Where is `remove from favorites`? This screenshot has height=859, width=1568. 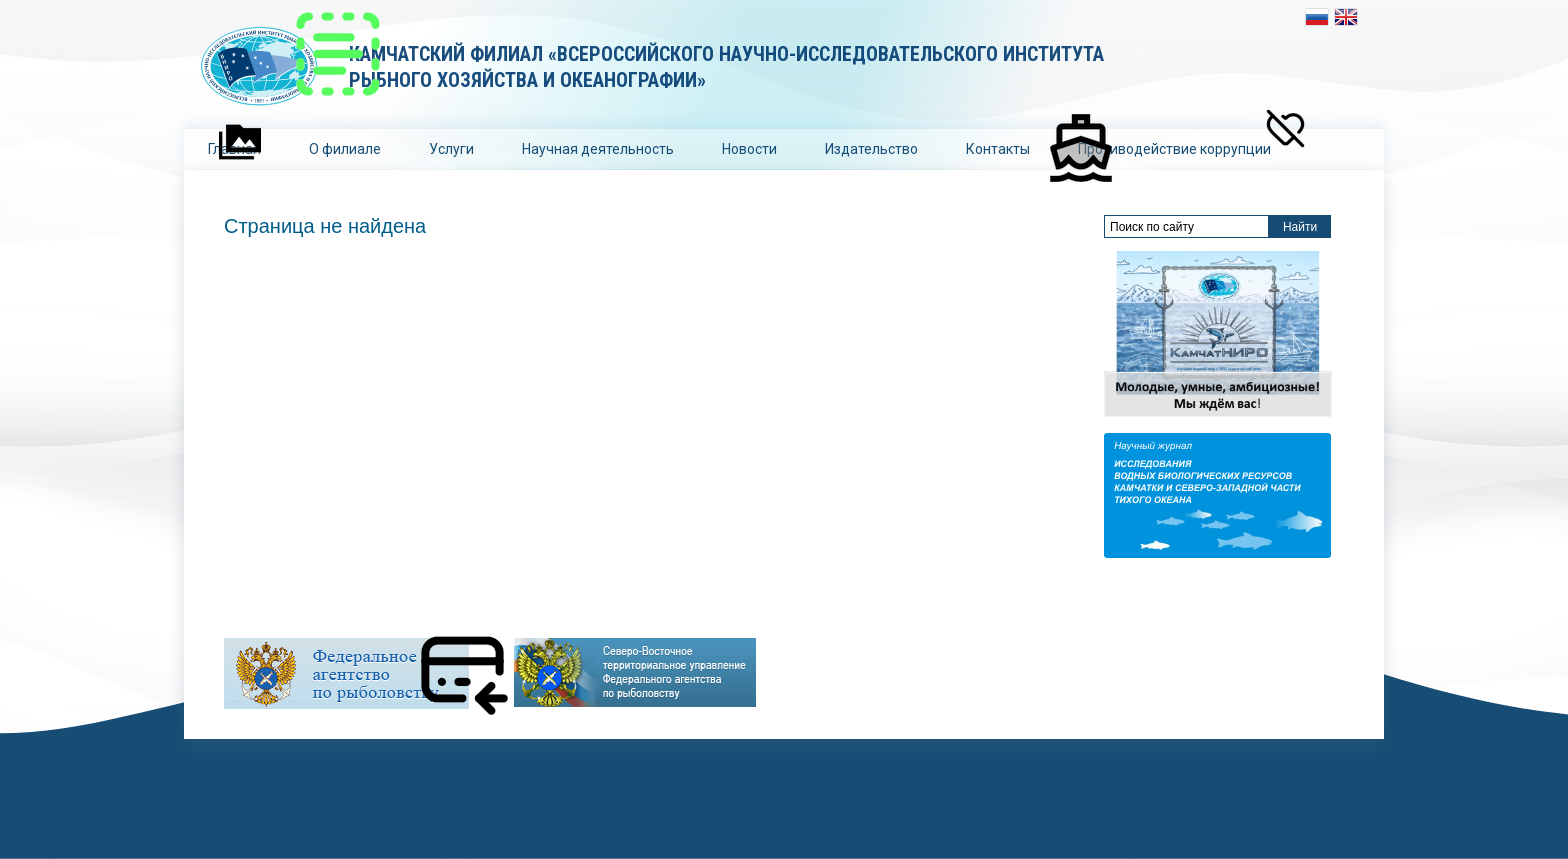
remove from favorites is located at coordinates (1285, 128).